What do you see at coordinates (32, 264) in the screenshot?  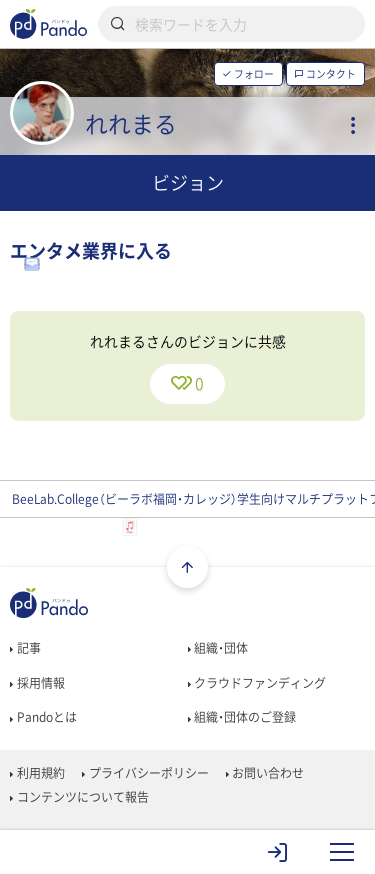 I see `open the mail app` at bounding box center [32, 264].